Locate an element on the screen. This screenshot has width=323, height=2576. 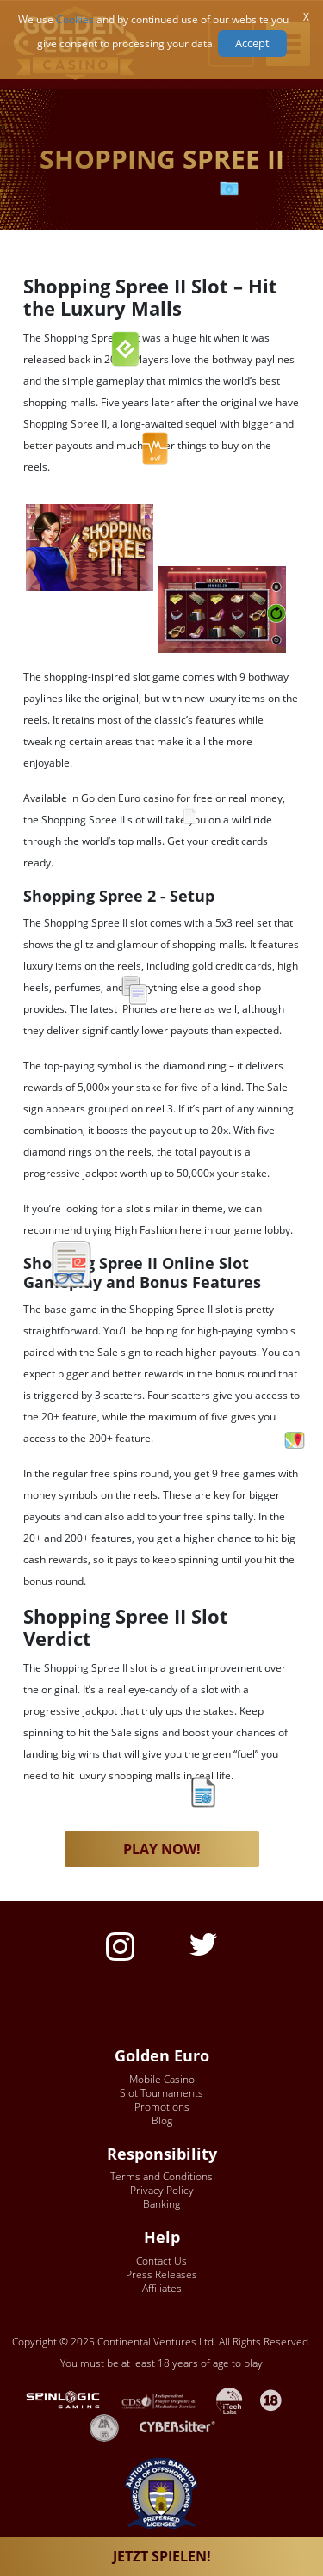
virtualbox open virtualization format file is located at coordinates (155, 448).